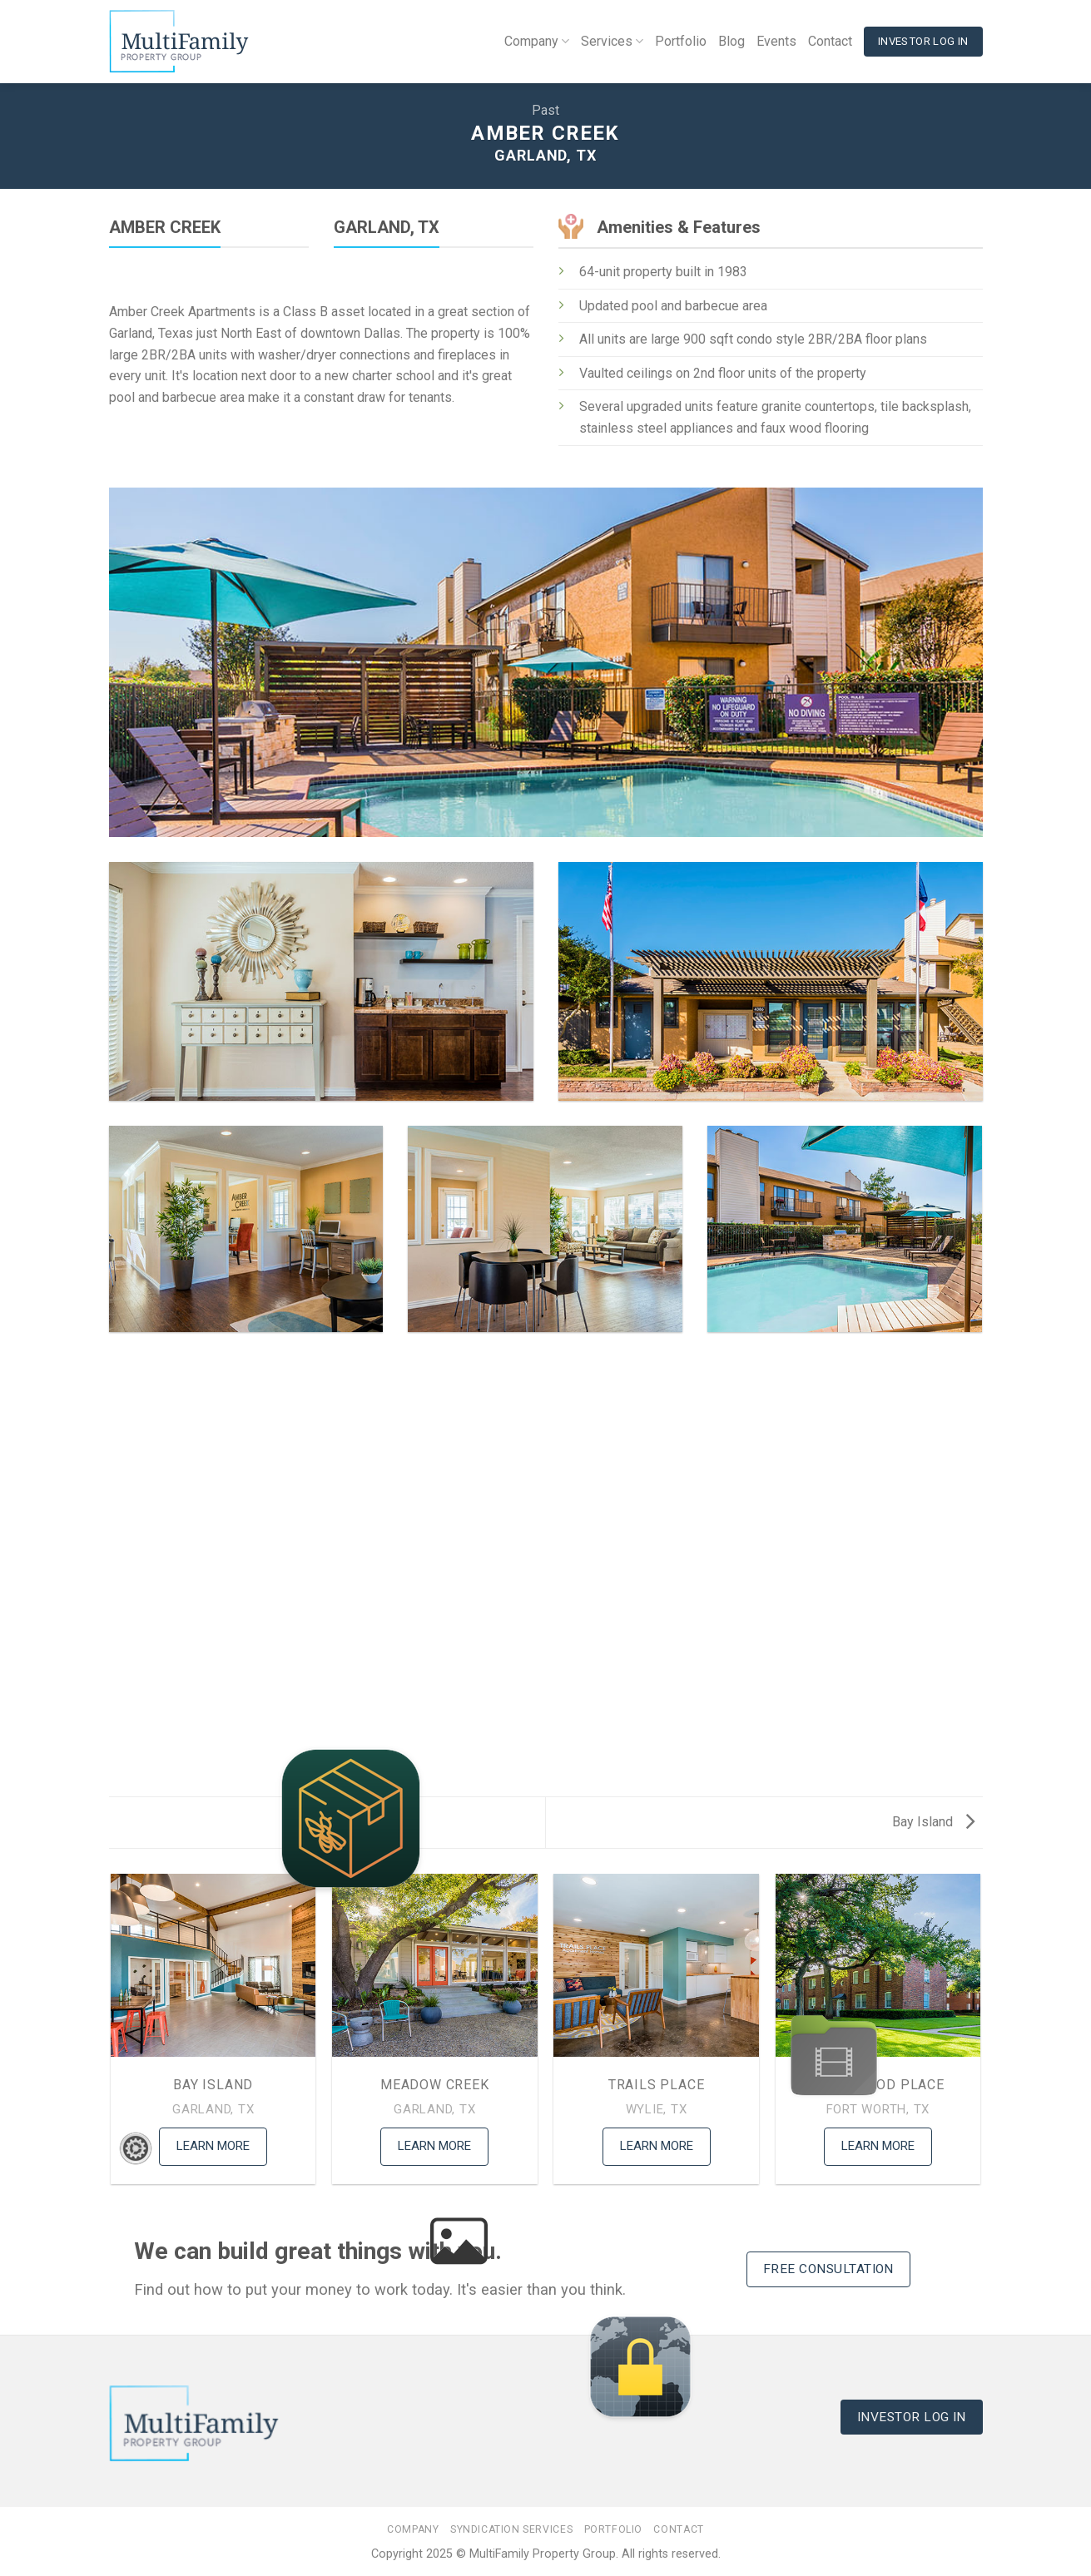  What do you see at coordinates (640, 2366) in the screenshot?
I see `manage browser security and SSL certificate settings` at bounding box center [640, 2366].